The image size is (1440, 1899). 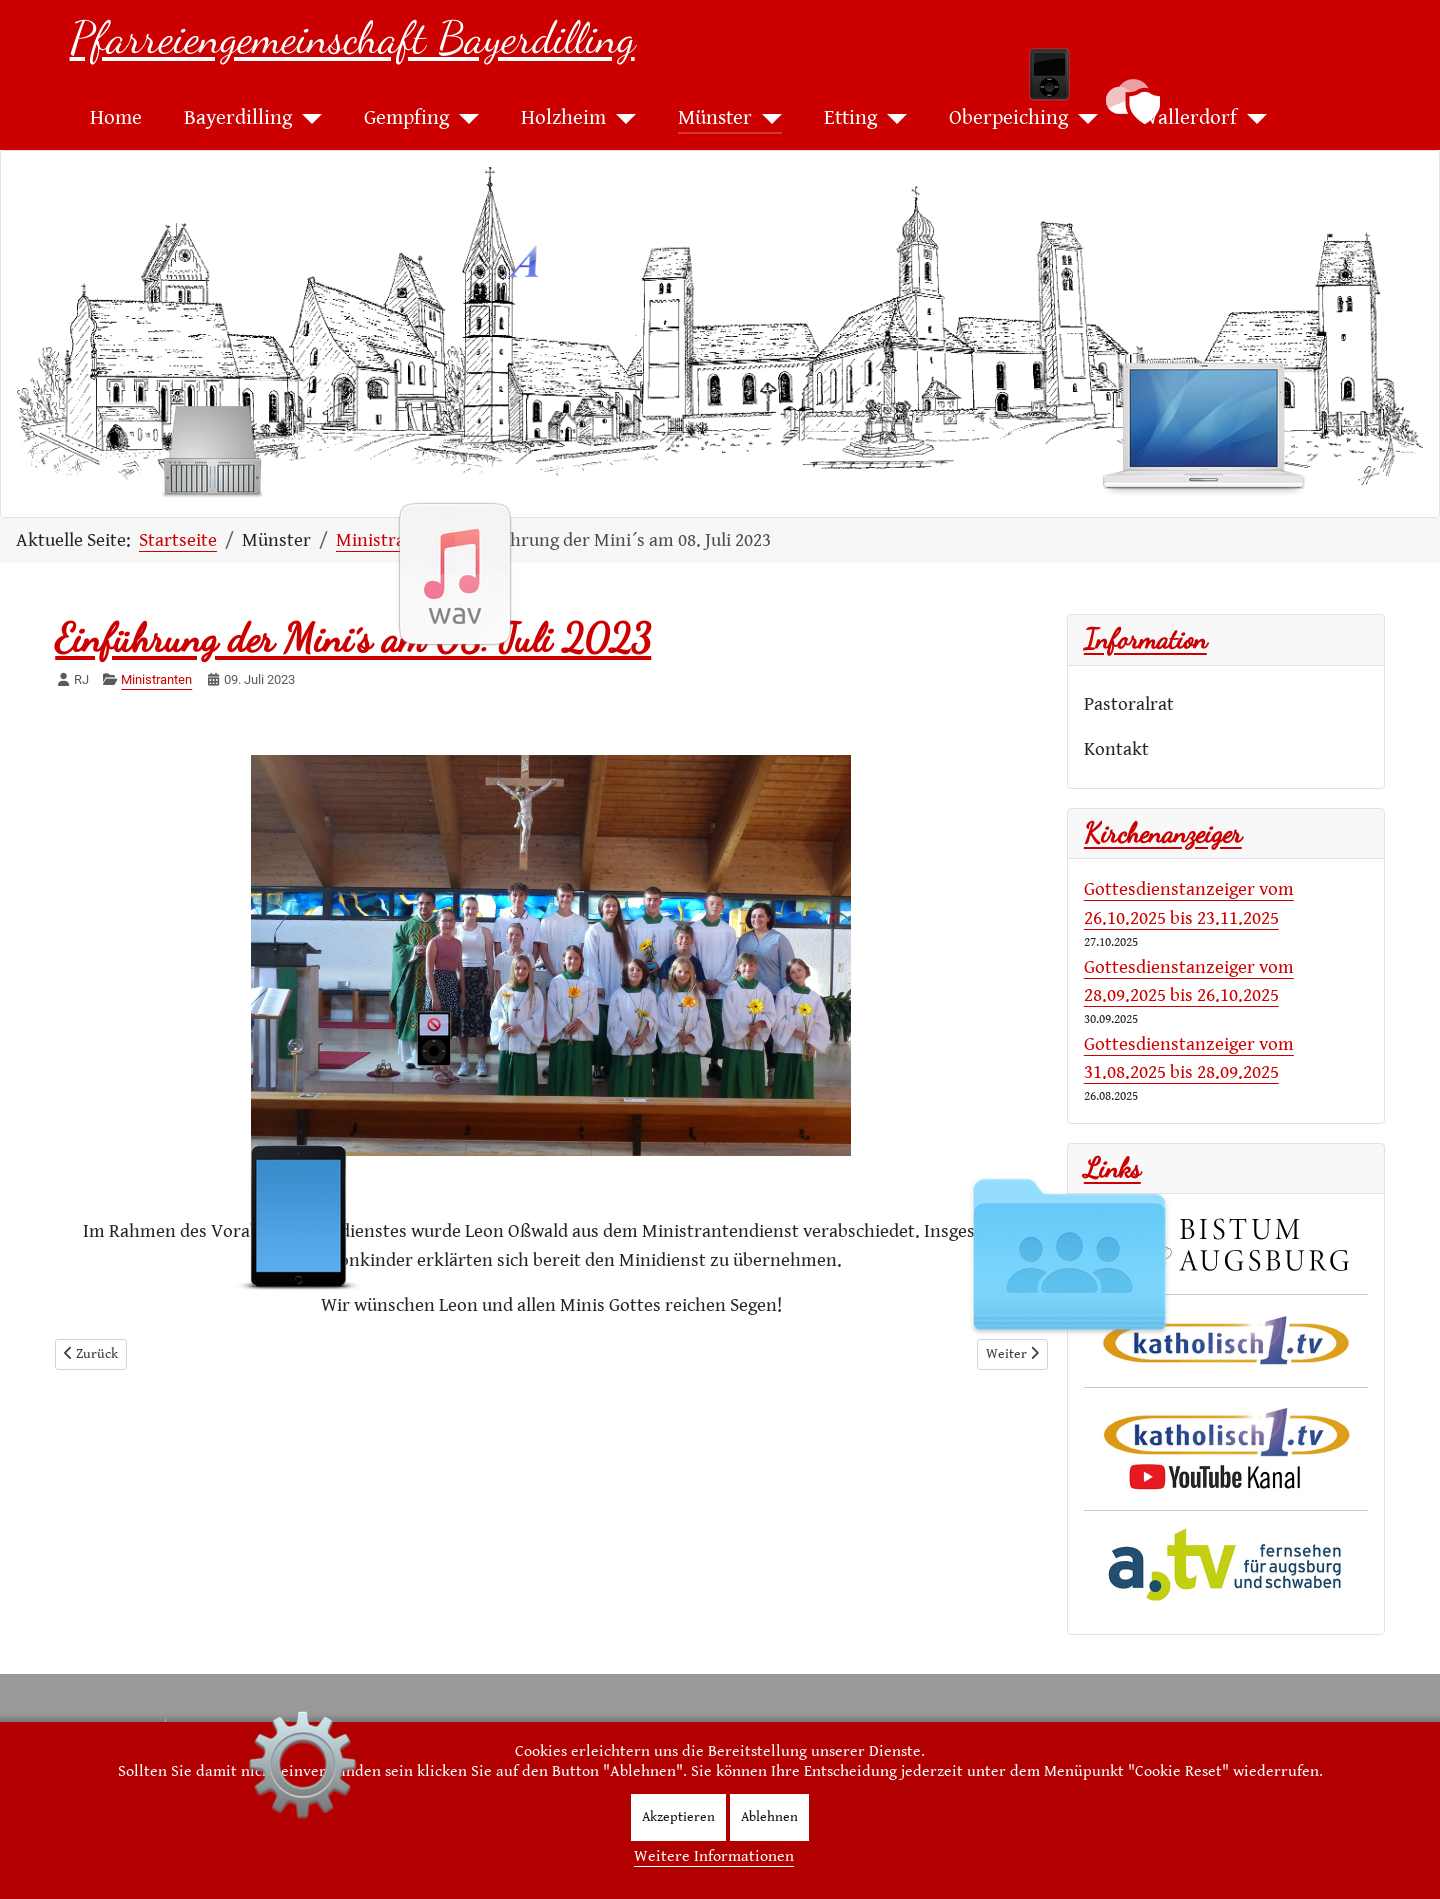 What do you see at coordinates (434, 1039) in the screenshot?
I see `iPod device not connected or unavailable` at bounding box center [434, 1039].